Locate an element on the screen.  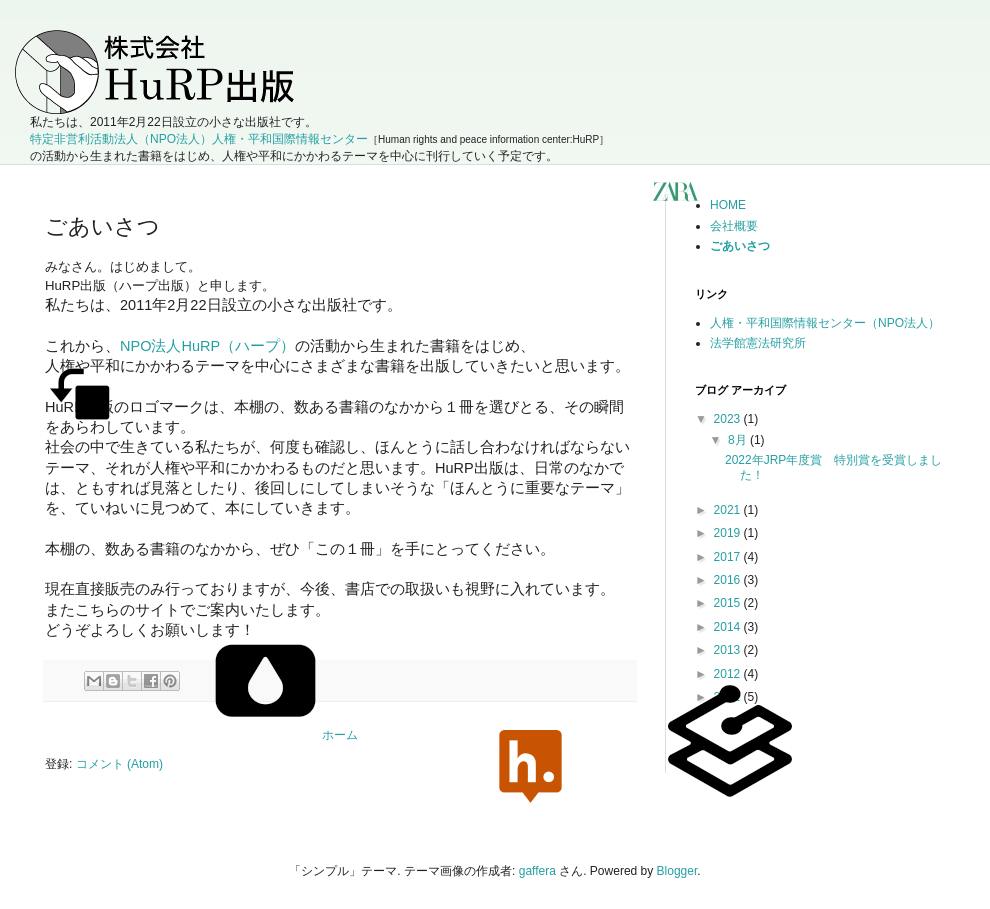
open Traefik Proxy dashboard is located at coordinates (730, 741).